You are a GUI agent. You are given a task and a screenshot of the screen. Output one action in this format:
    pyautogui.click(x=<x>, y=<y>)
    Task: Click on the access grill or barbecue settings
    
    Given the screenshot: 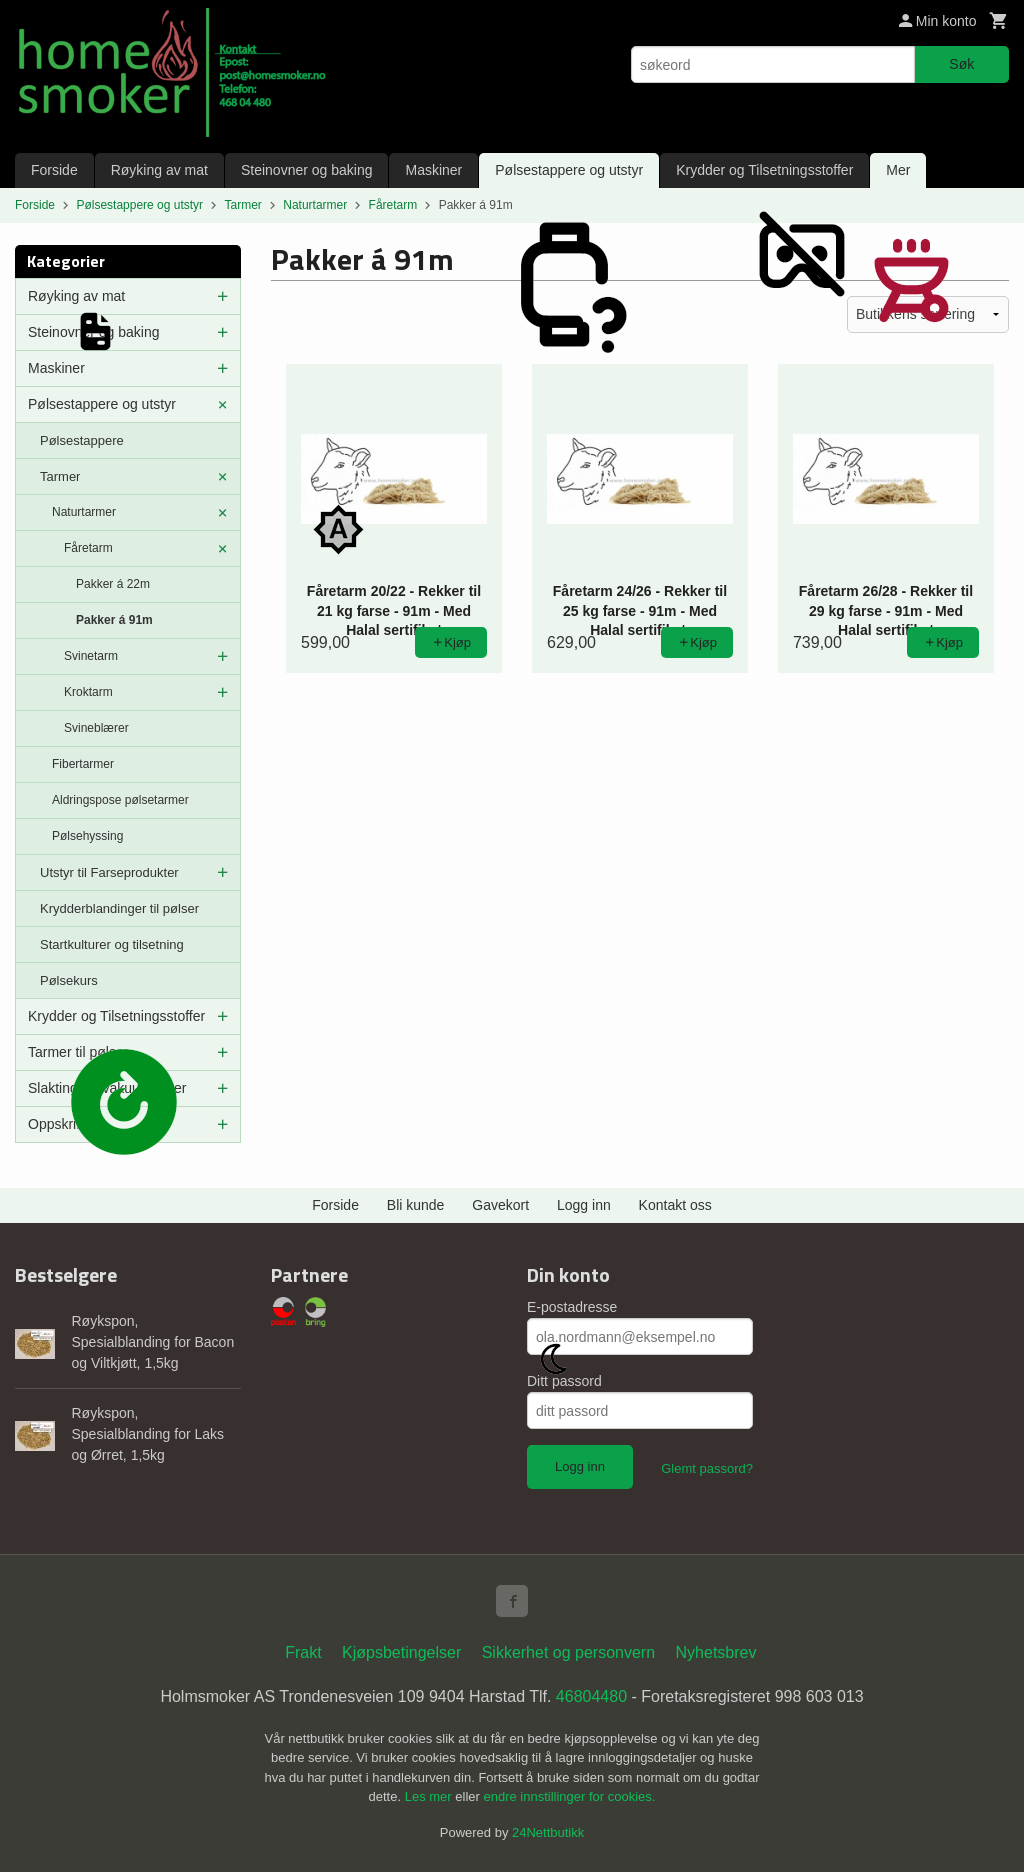 What is the action you would take?
    pyautogui.click(x=911, y=280)
    